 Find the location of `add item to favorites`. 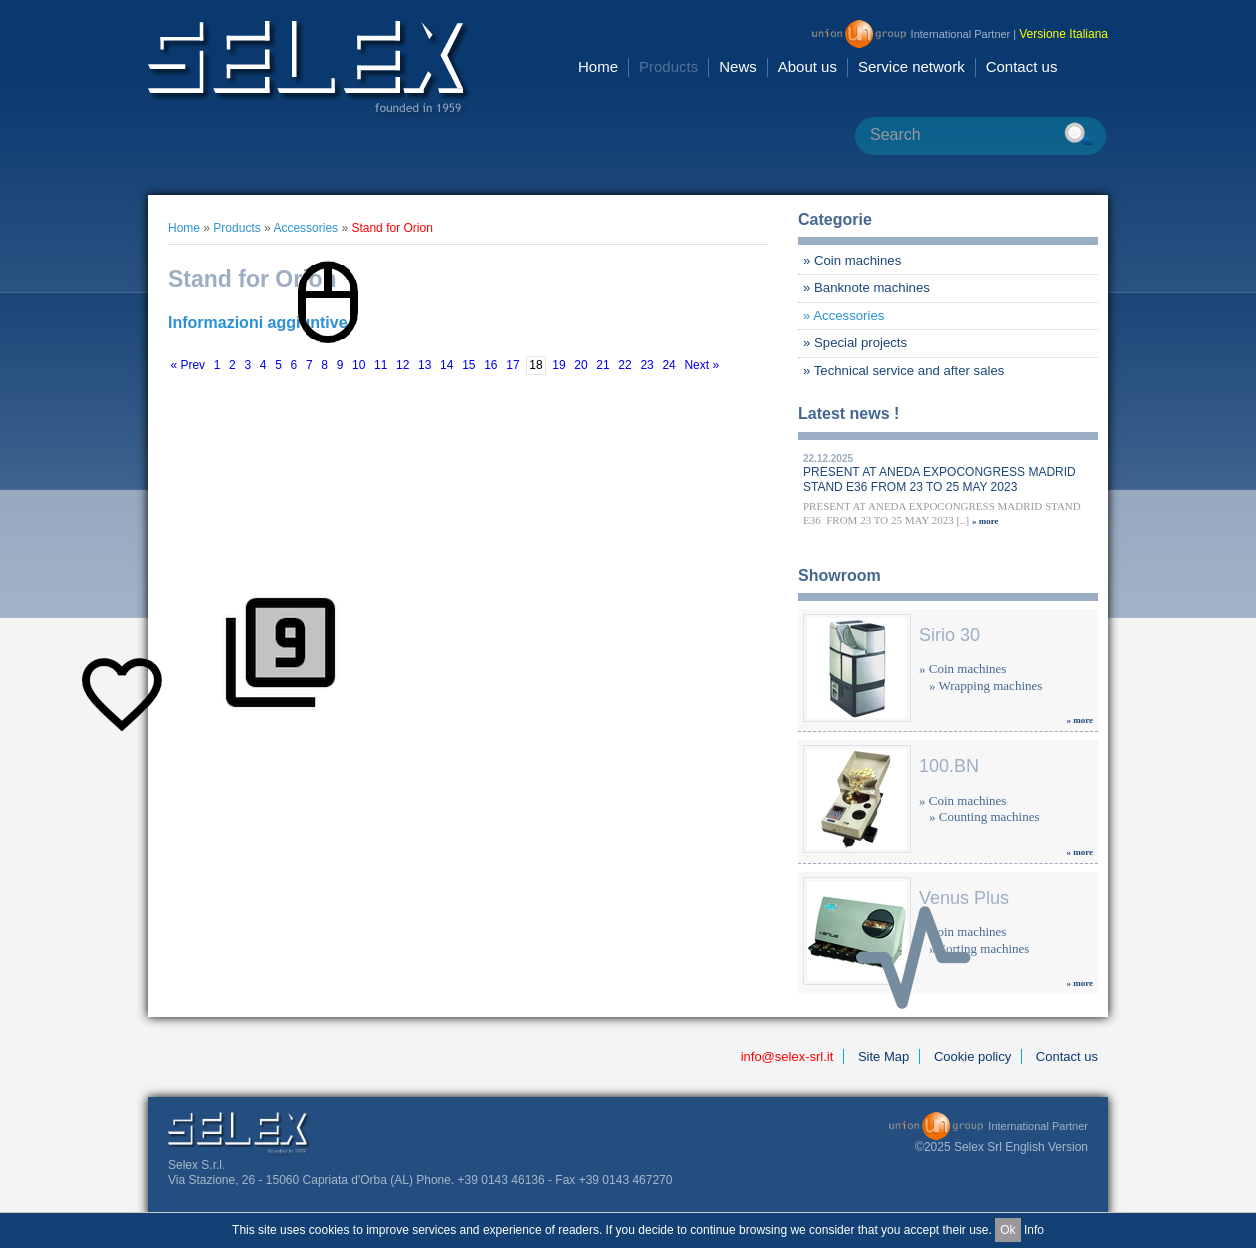

add item to favorites is located at coordinates (122, 694).